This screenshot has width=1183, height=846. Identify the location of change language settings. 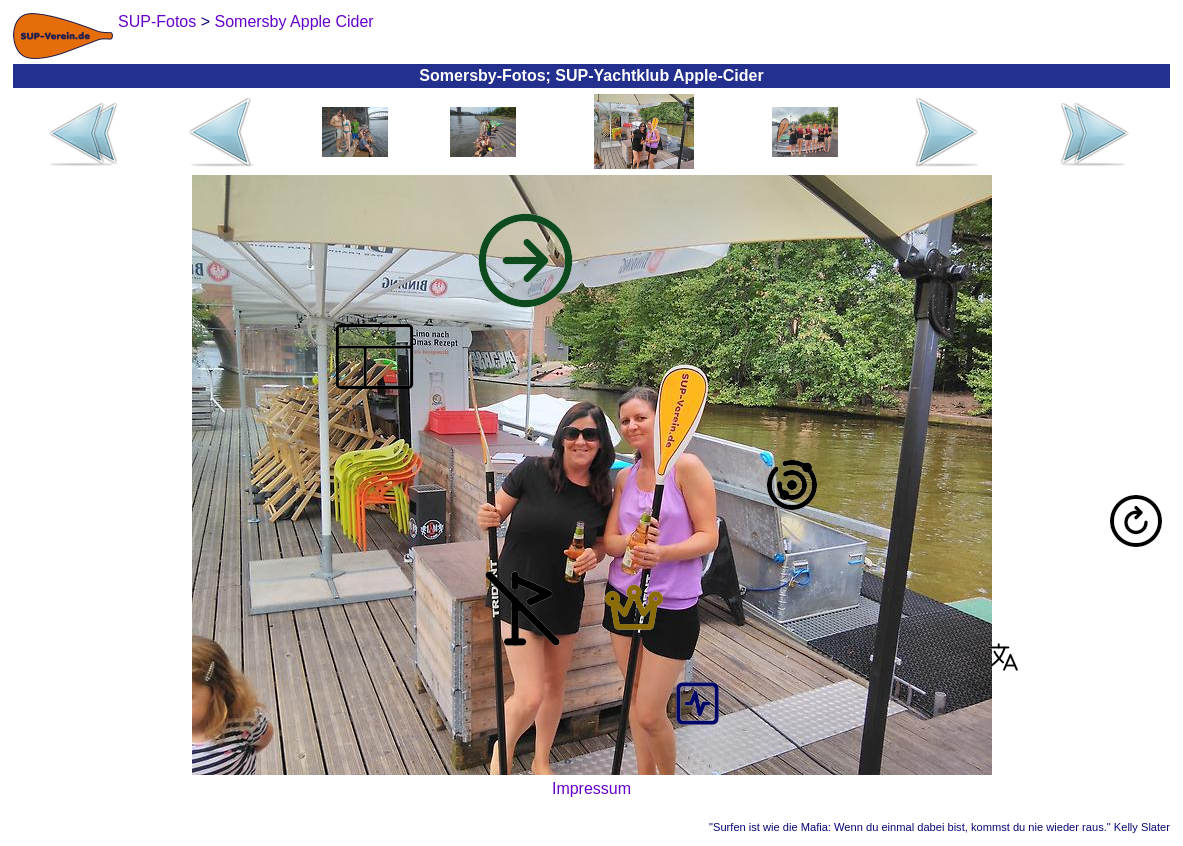
(1003, 657).